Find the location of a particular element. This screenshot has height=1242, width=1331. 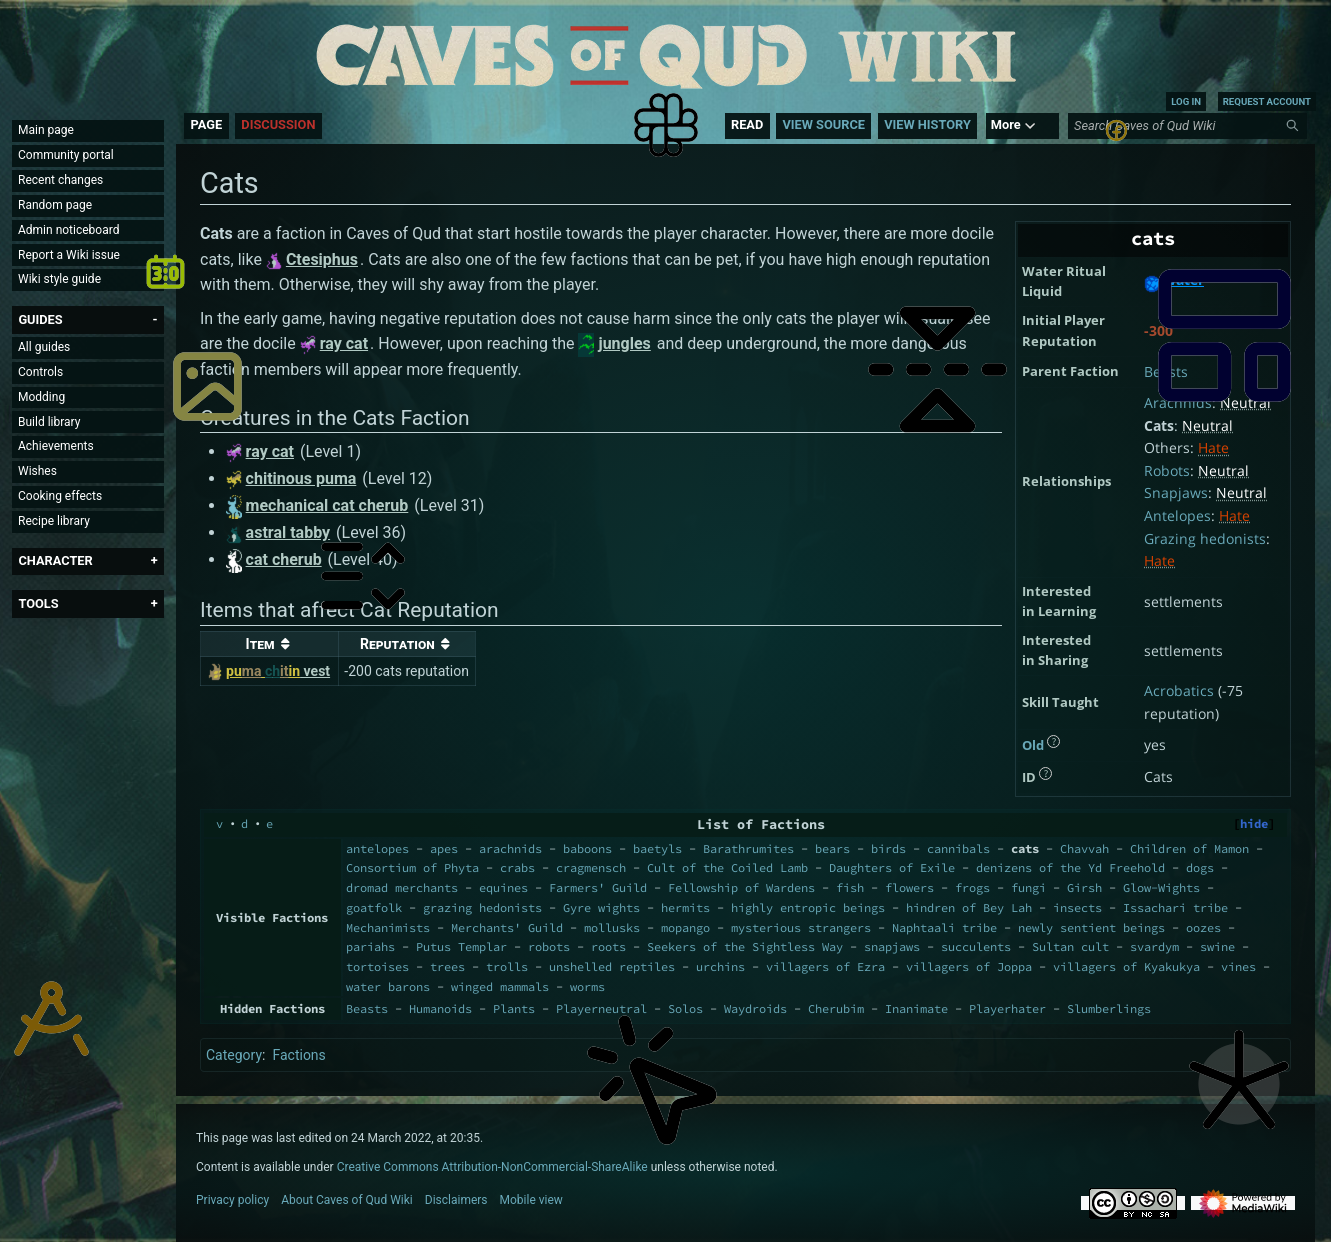

view game or match scores is located at coordinates (165, 273).